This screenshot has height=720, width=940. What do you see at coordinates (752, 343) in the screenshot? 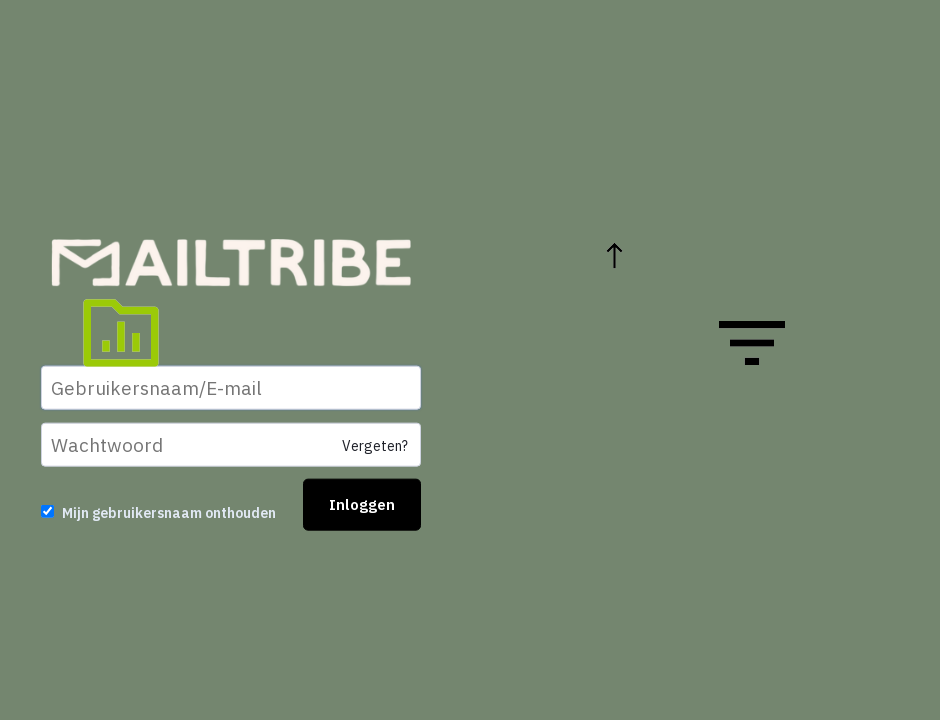
I see `filter or sort list items` at bounding box center [752, 343].